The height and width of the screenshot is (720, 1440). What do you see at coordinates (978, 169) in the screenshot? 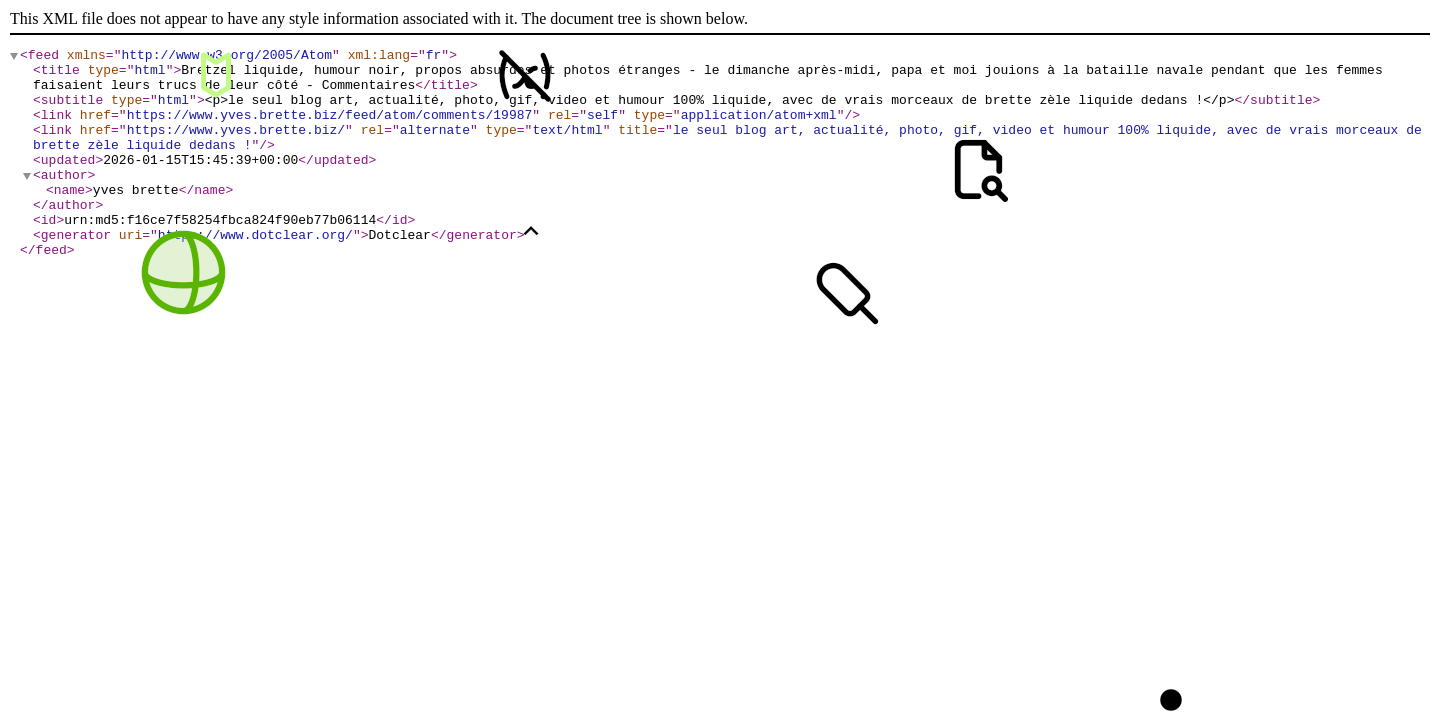
I see `search within a document` at bounding box center [978, 169].